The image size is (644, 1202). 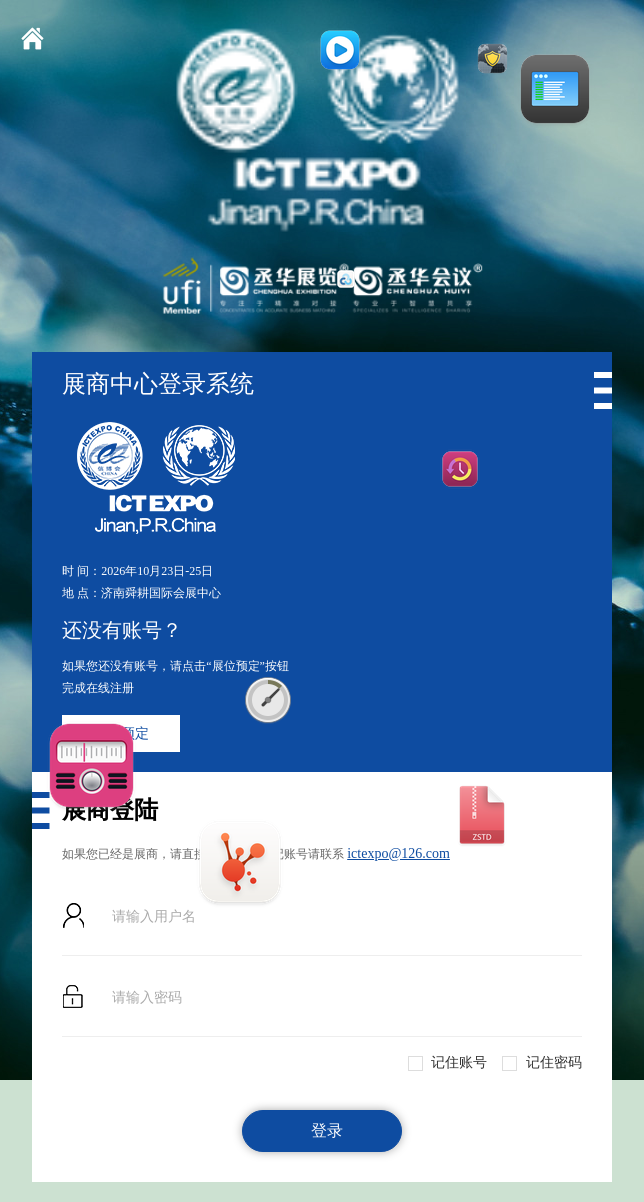 I want to click on launch visualvm application, so click(x=240, y=862).